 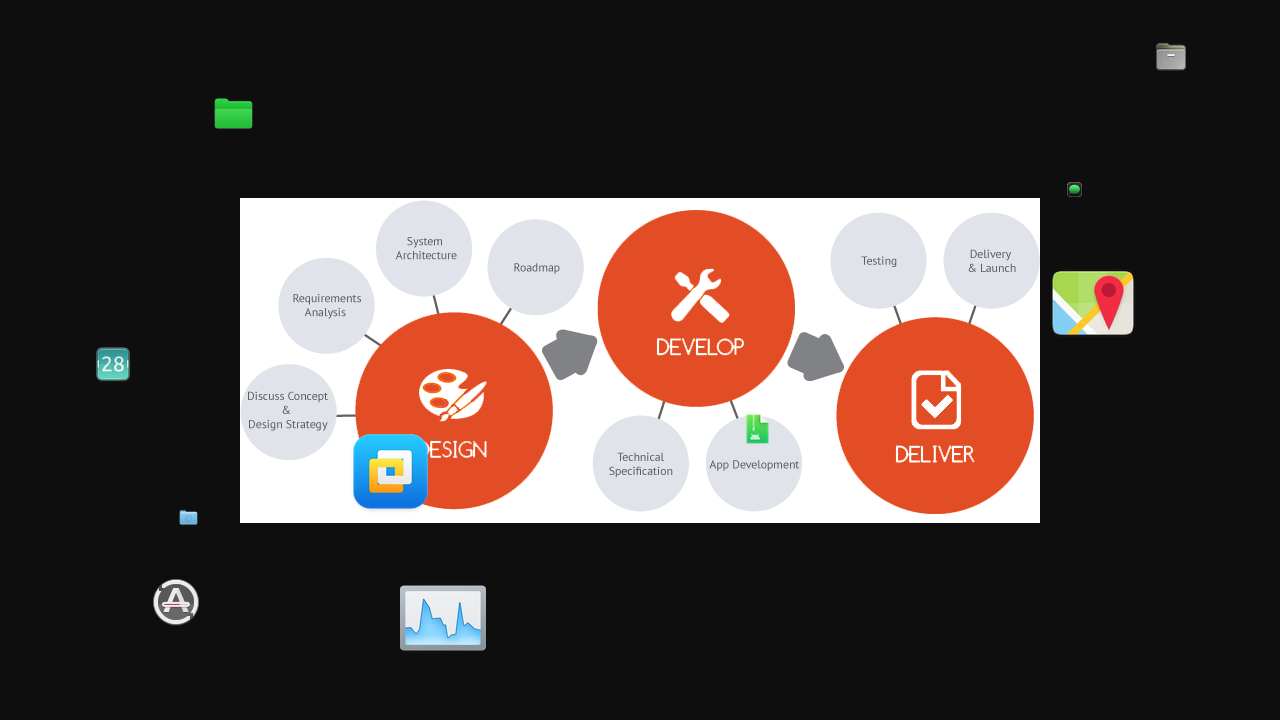 I want to click on access temporary files folder, so click(x=188, y=517).